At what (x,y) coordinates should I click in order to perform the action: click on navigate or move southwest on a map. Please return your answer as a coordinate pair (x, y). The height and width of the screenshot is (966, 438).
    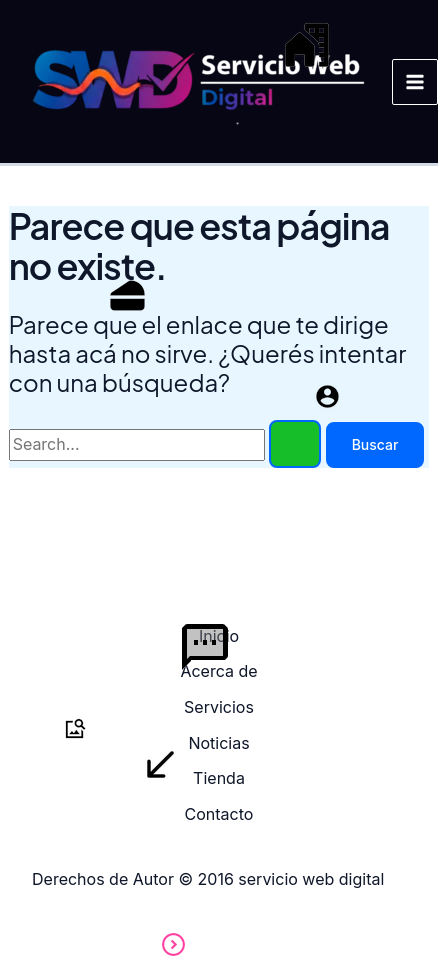
    Looking at the image, I should click on (160, 765).